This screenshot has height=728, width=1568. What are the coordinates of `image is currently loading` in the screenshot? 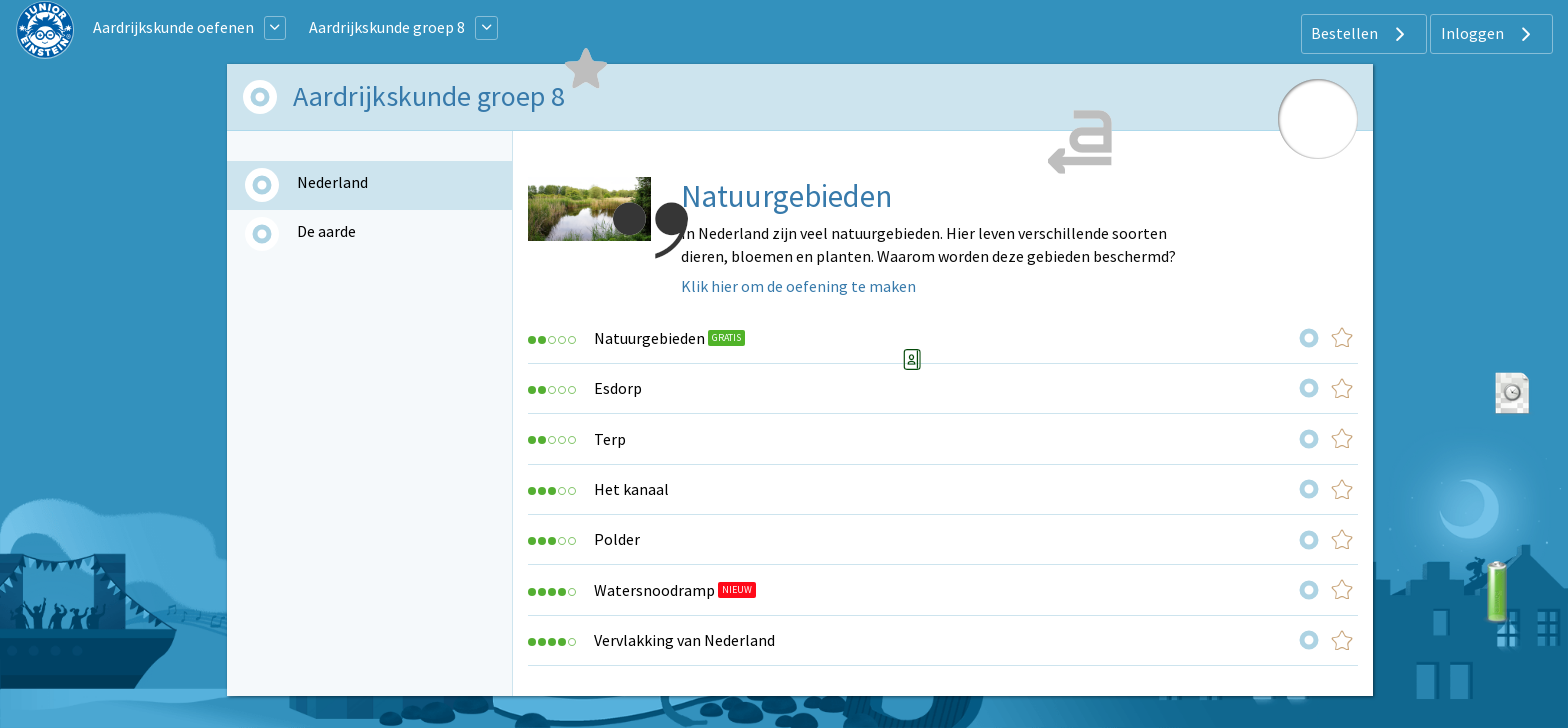 It's located at (1513, 393).